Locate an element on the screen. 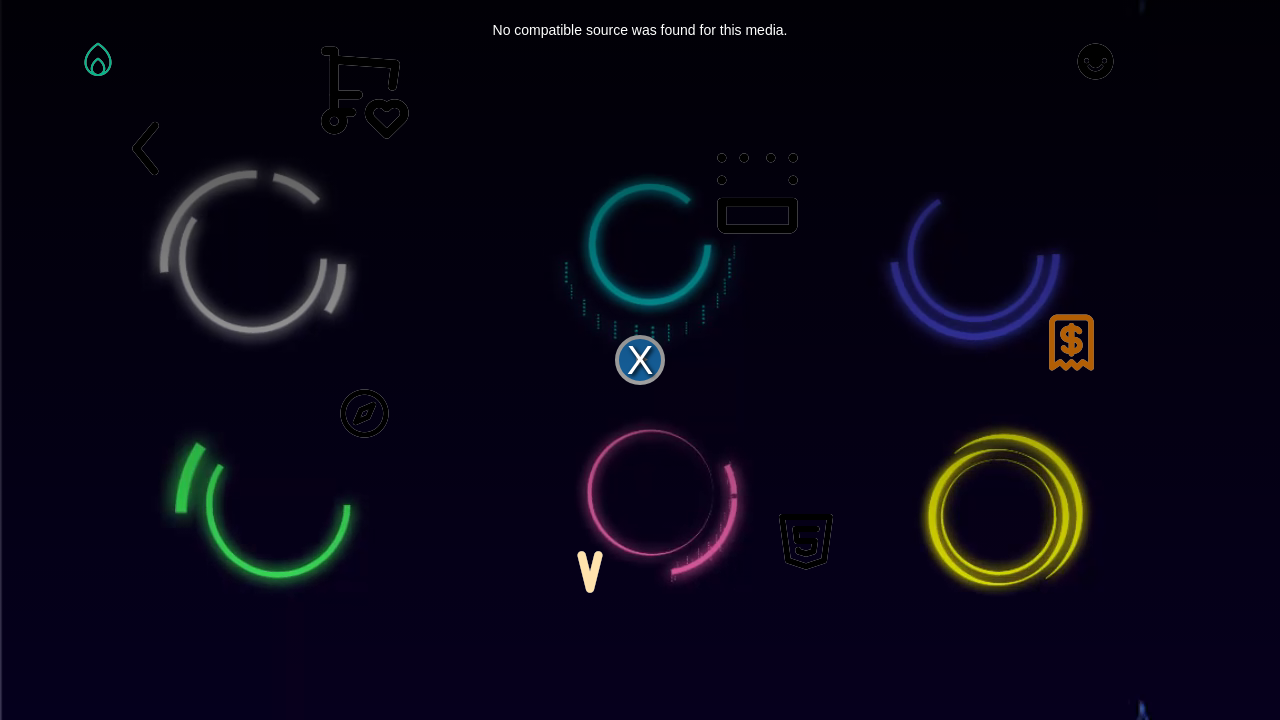 The height and width of the screenshot is (720, 1280). view payment receipt is located at coordinates (1071, 342).